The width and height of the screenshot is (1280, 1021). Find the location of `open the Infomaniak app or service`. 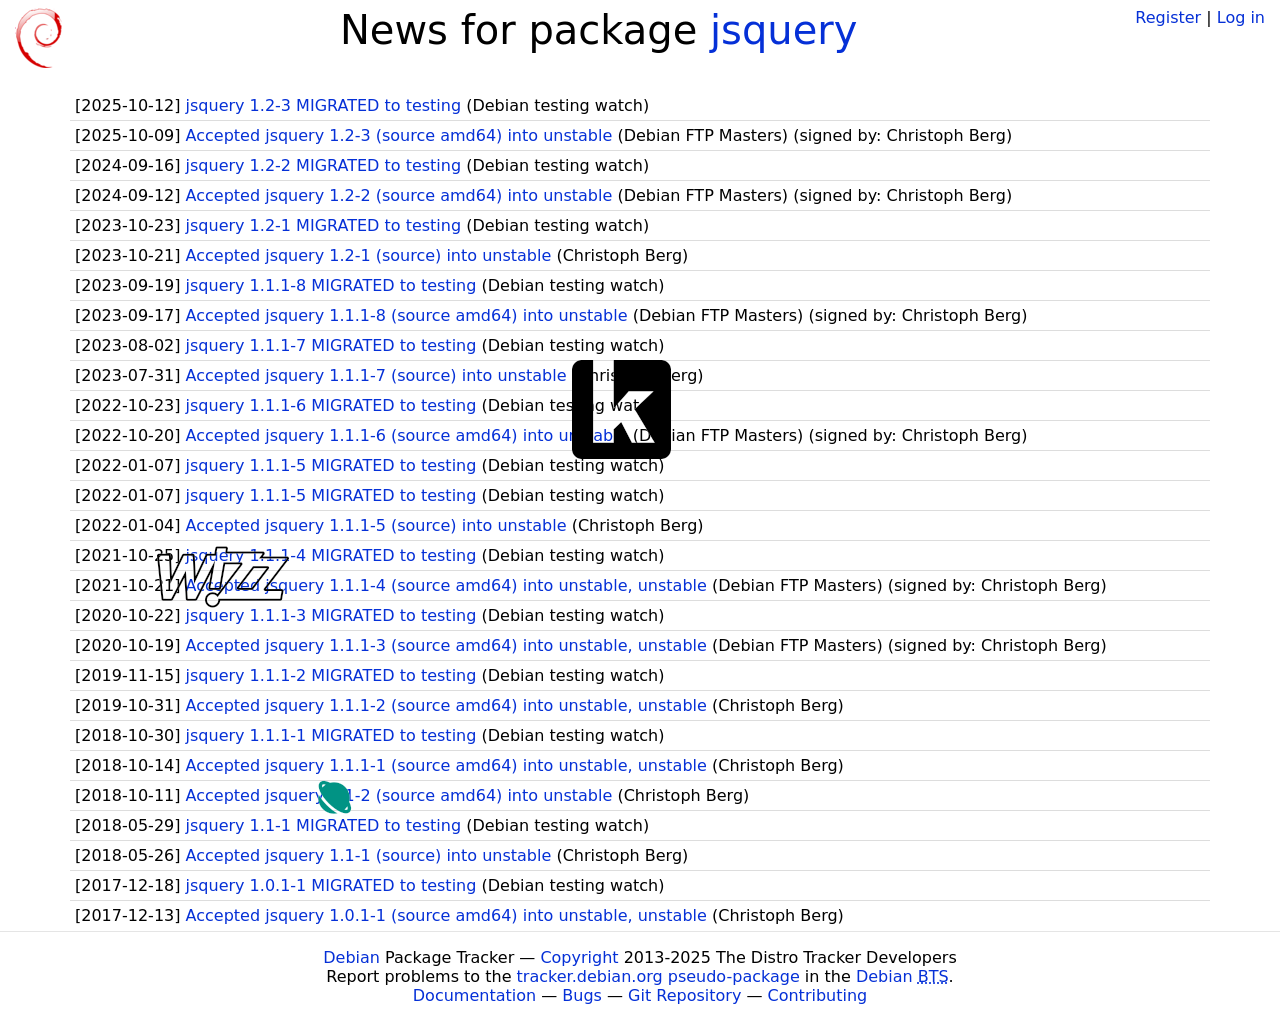

open the Infomaniak app or service is located at coordinates (621, 409).